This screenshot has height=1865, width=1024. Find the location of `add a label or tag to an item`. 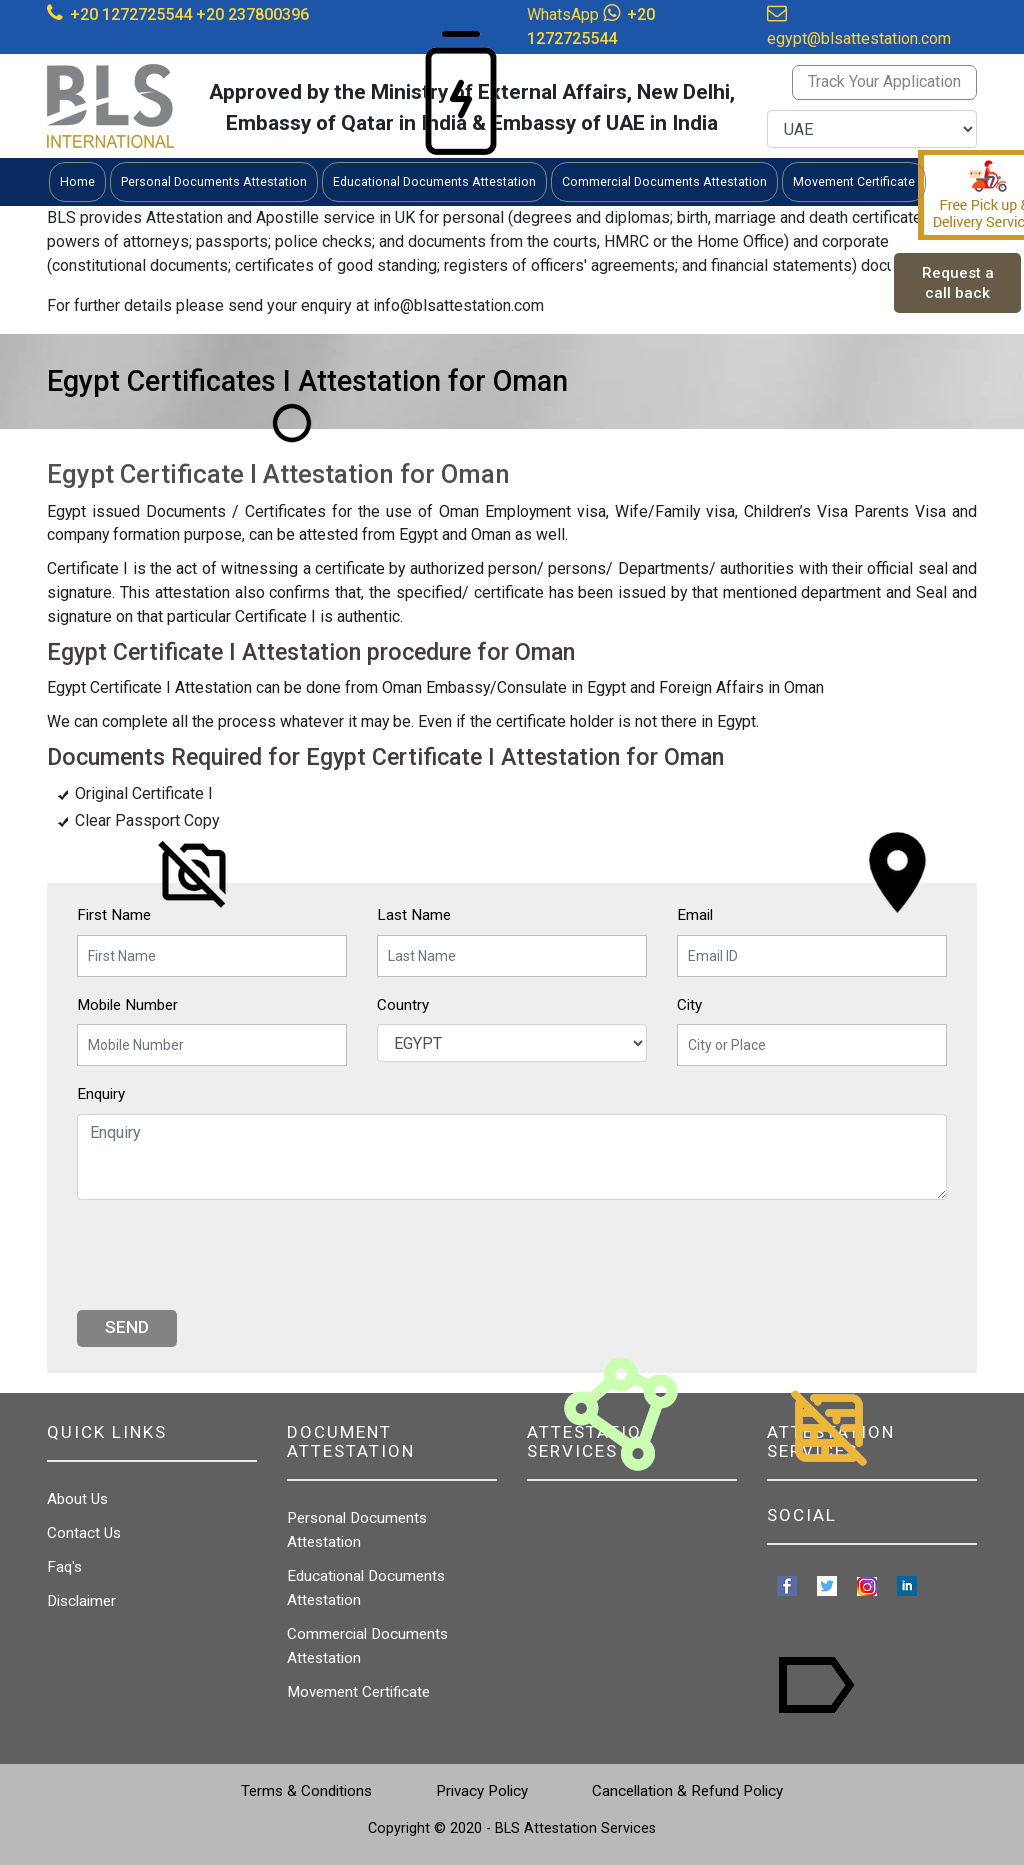

add a label or tag to an item is located at coordinates (815, 1685).